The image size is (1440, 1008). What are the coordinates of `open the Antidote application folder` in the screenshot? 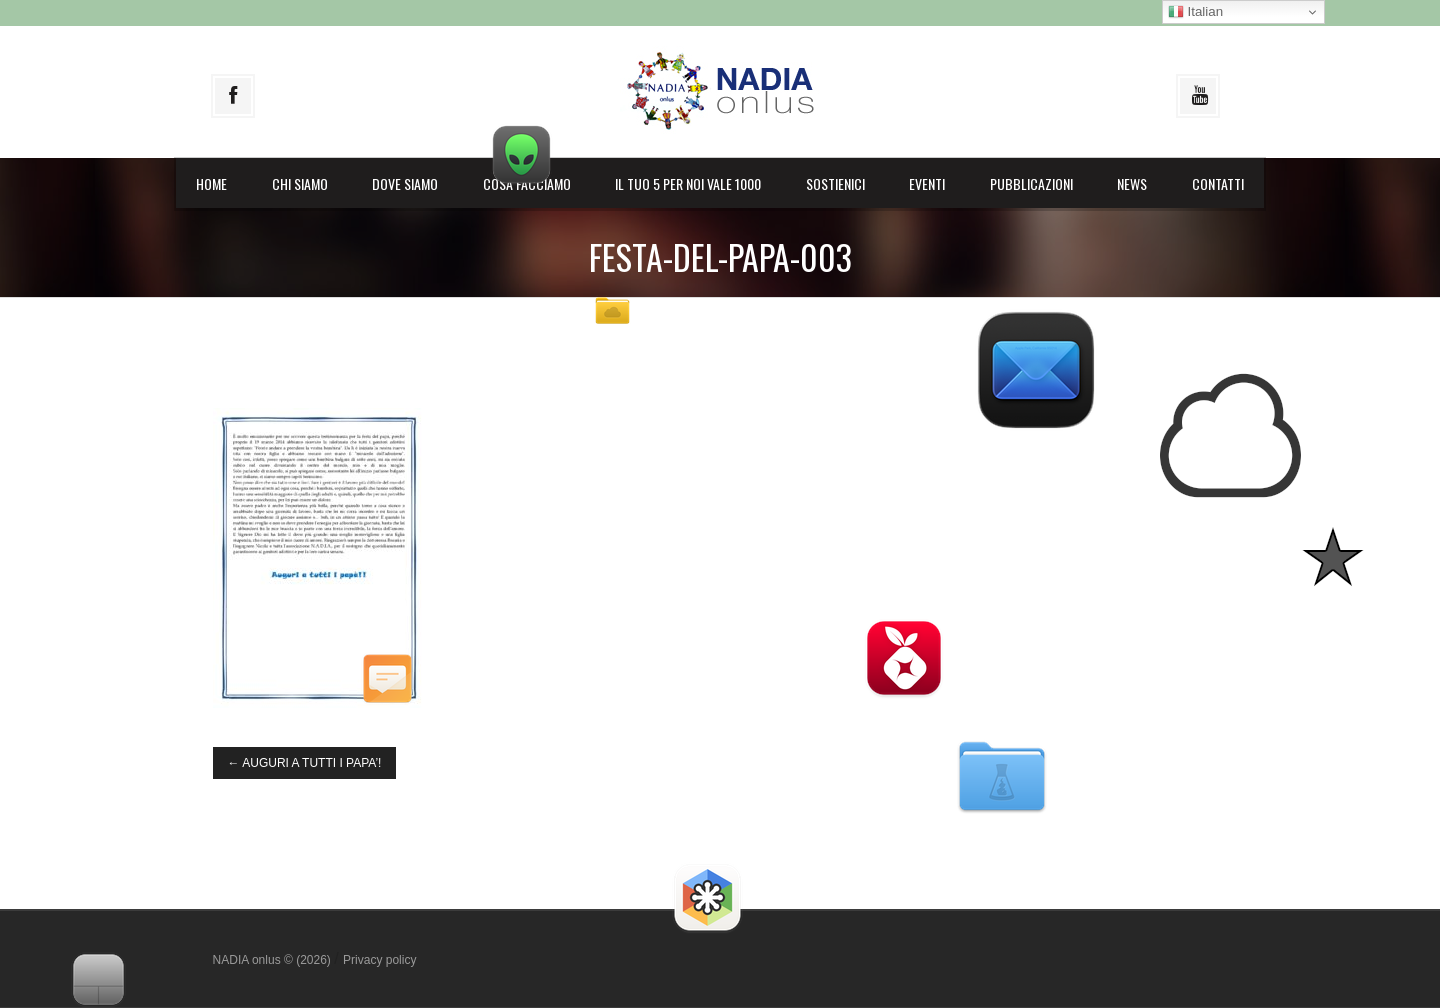 It's located at (1002, 776).